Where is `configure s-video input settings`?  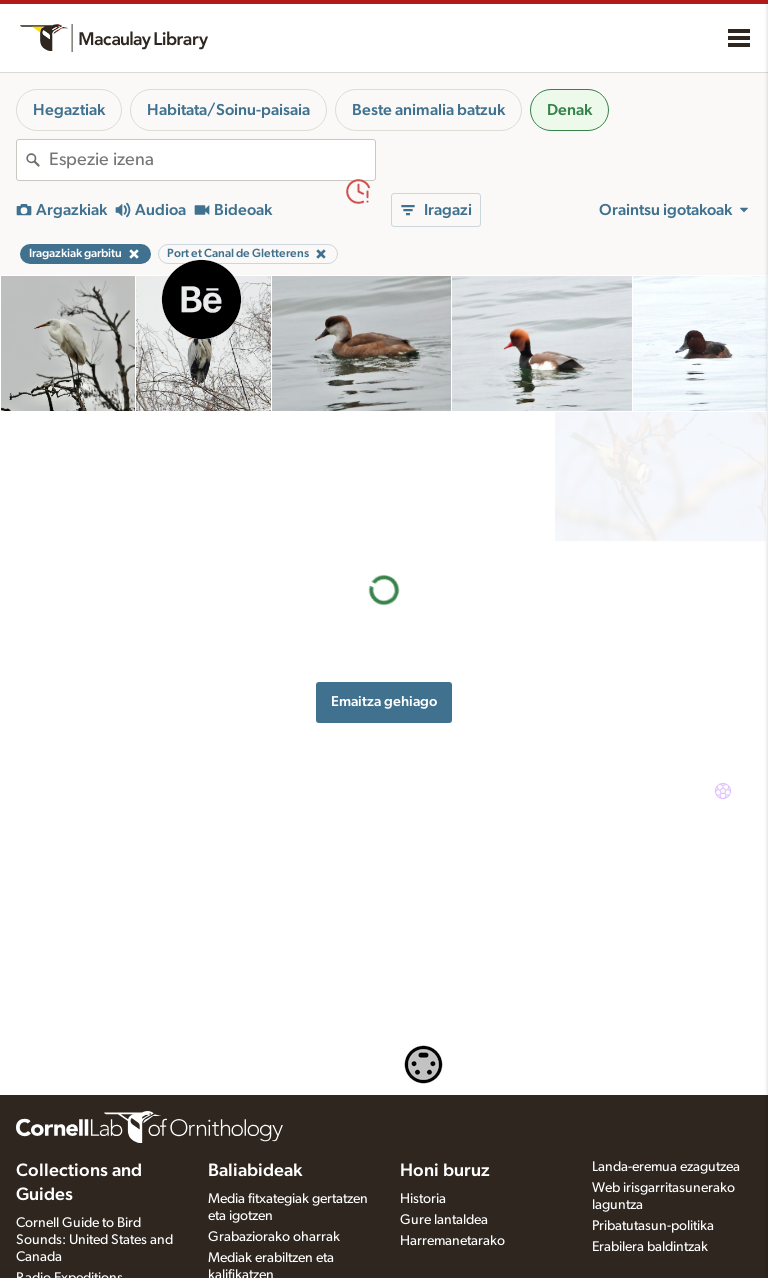
configure s-video input settings is located at coordinates (423, 1064).